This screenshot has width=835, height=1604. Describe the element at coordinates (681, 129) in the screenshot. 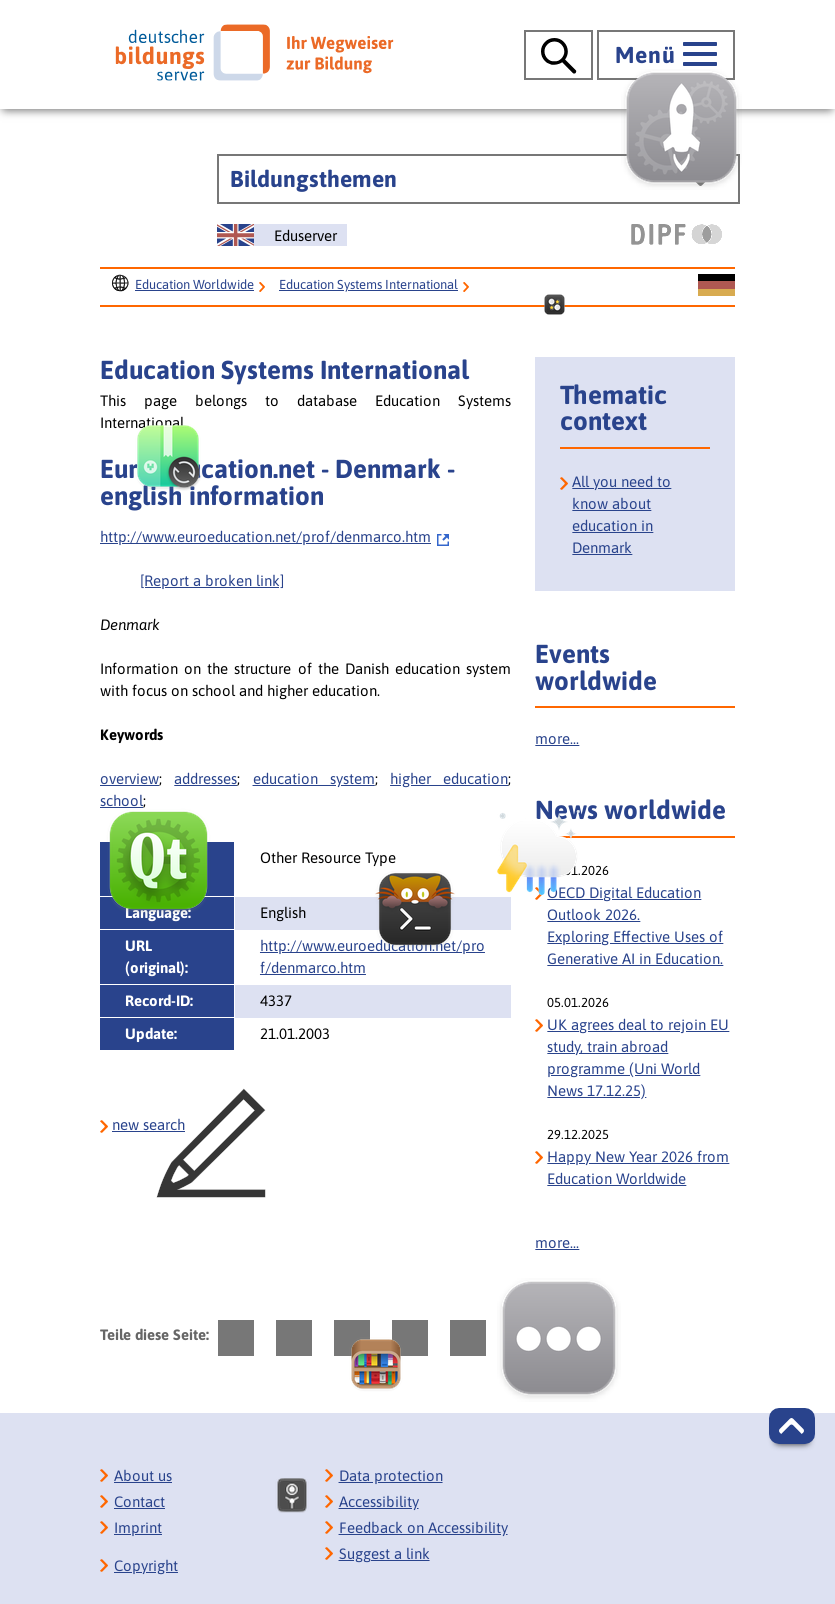

I see `manage startup programs and applications` at that location.